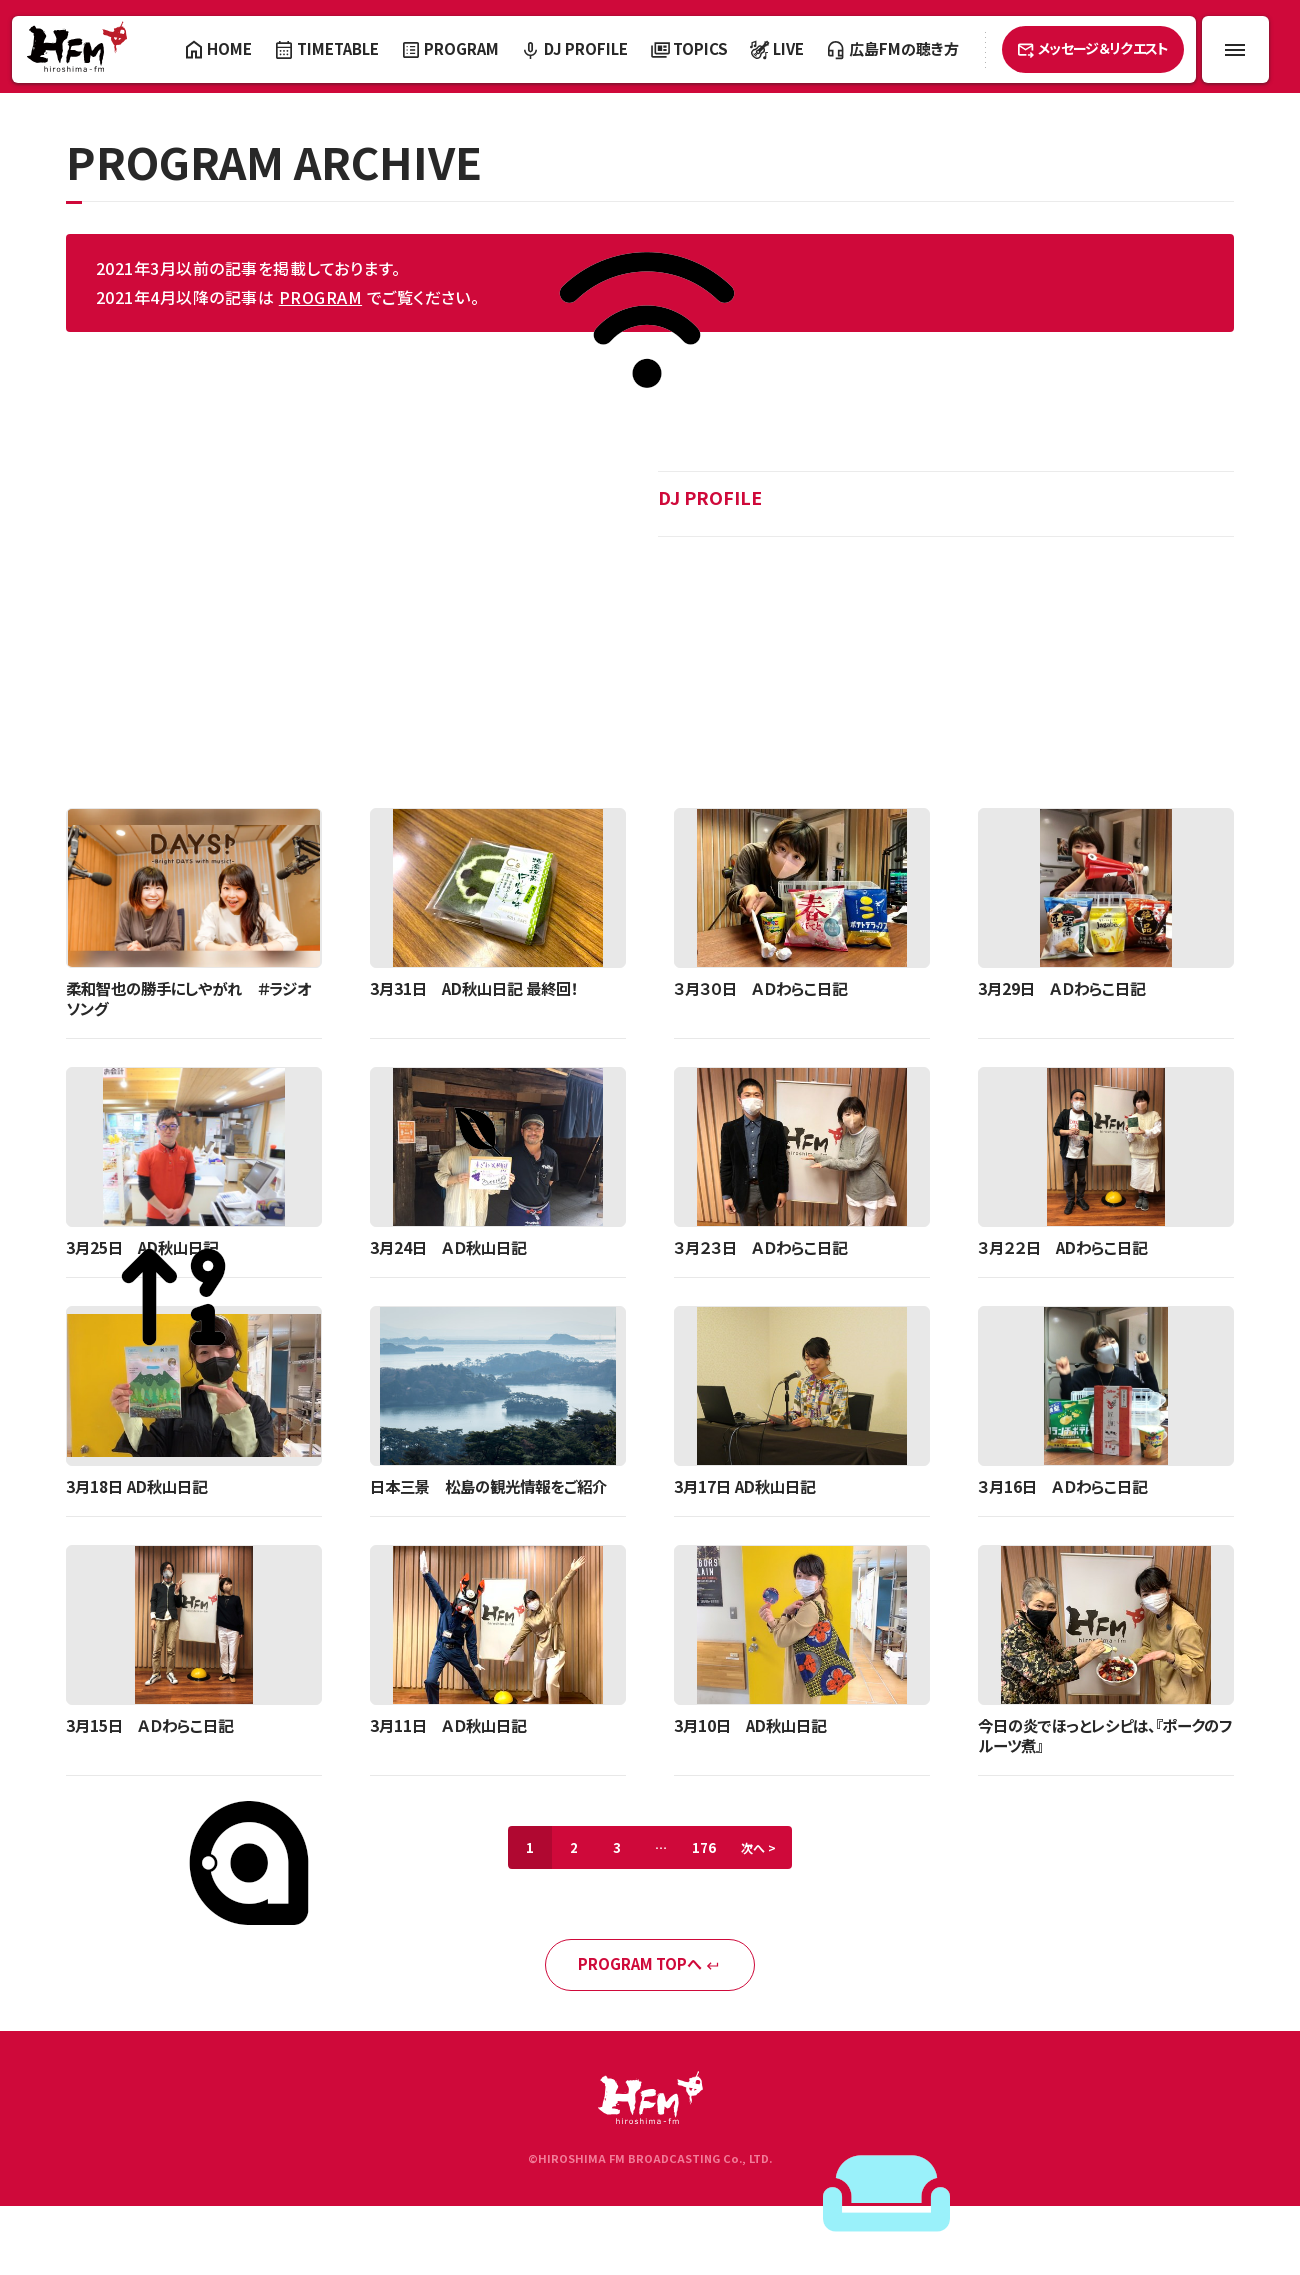 Image resolution: width=1300 pixels, height=2275 pixels. I want to click on browse living room furniture, so click(886, 2193).